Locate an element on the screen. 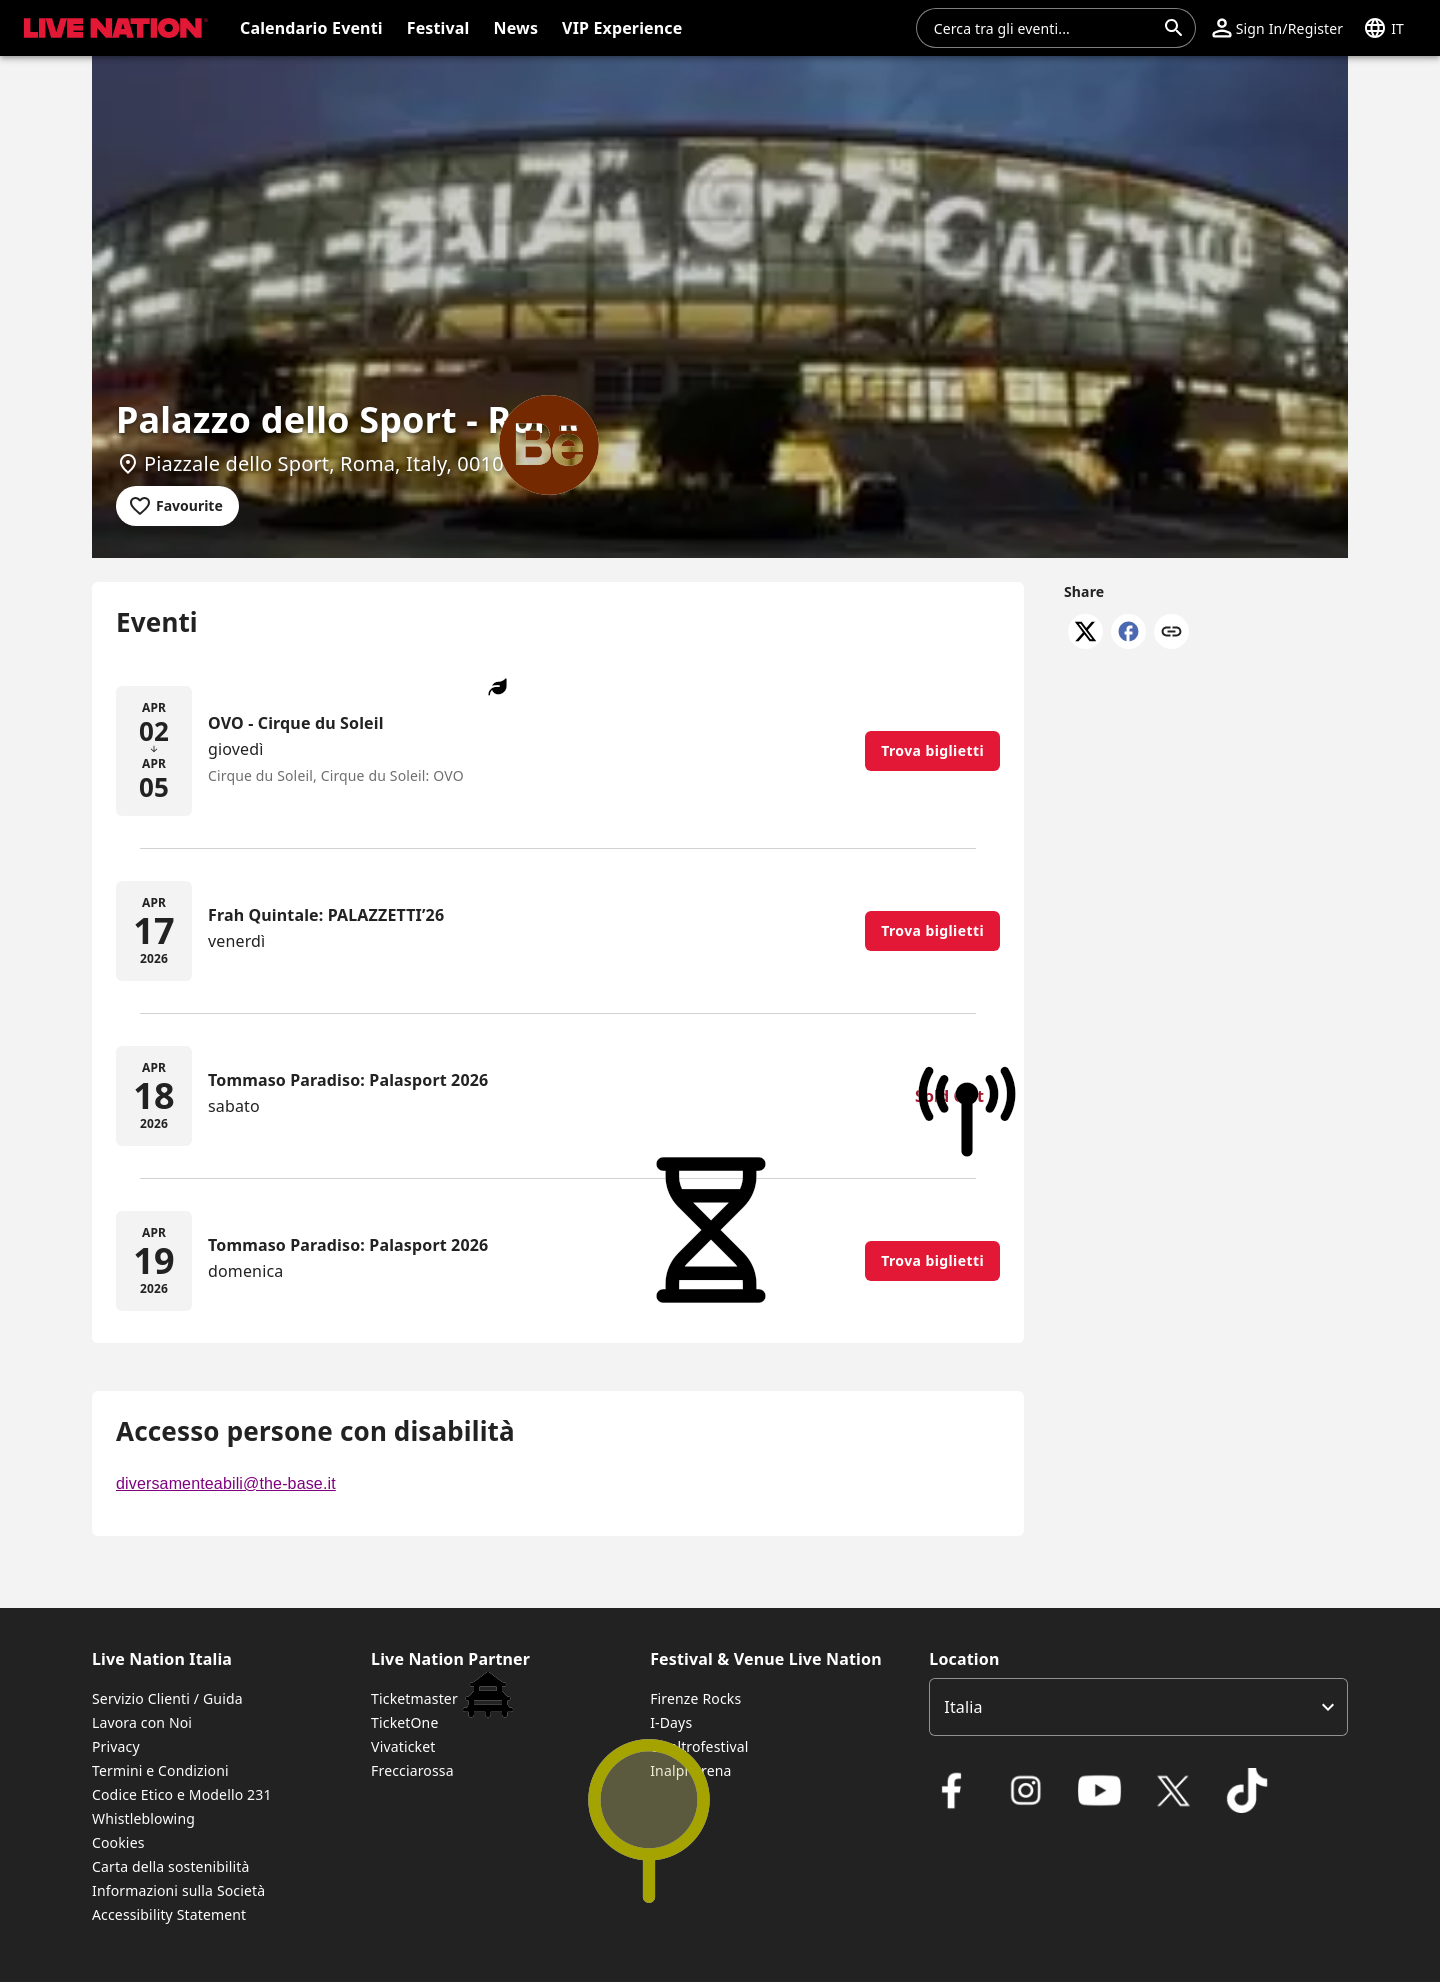 This screenshot has height=1982, width=1440. visit Behance profile or portfolio is located at coordinates (549, 445).